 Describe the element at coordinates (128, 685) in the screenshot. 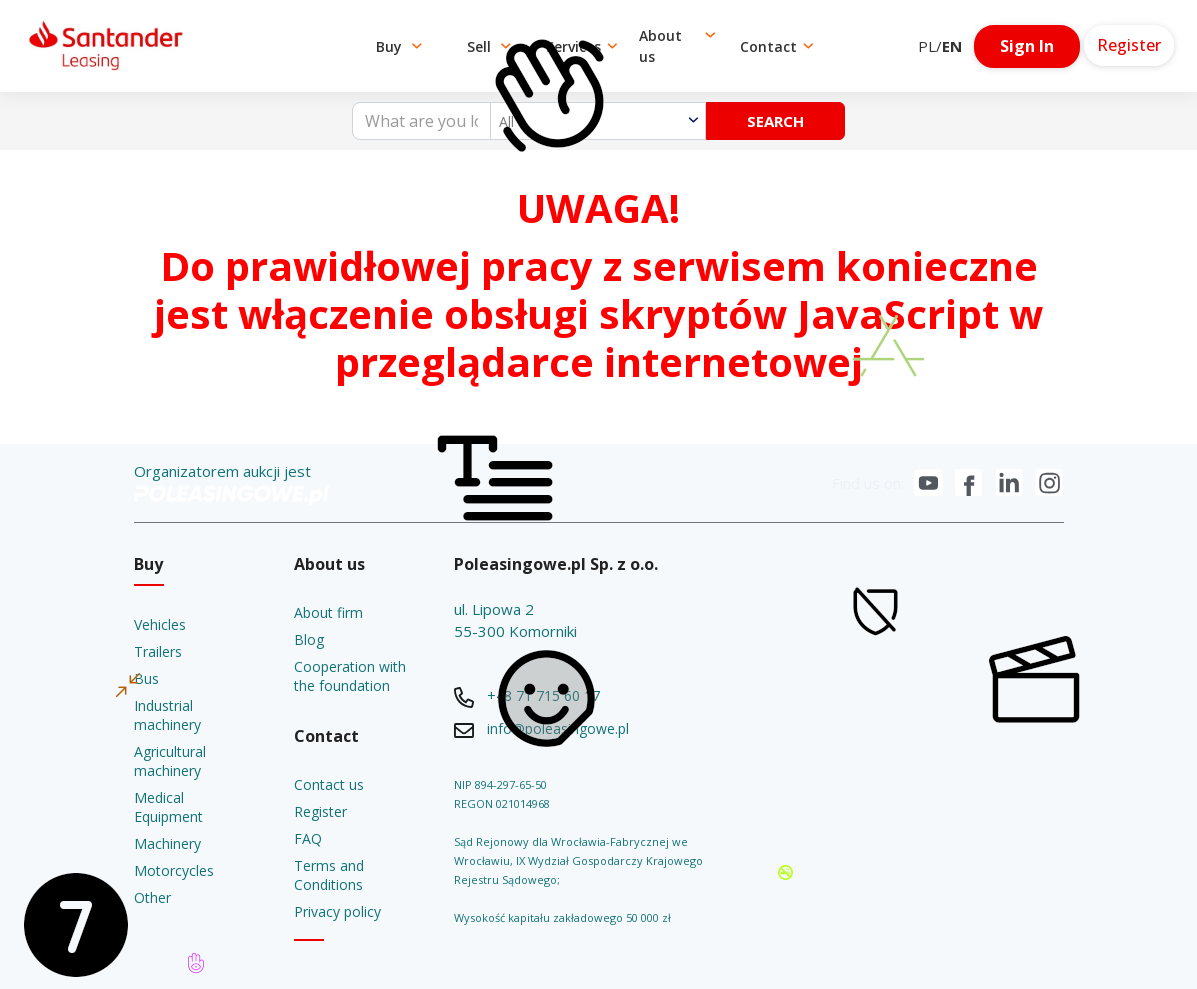

I see `collapse or minimize content` at that location.